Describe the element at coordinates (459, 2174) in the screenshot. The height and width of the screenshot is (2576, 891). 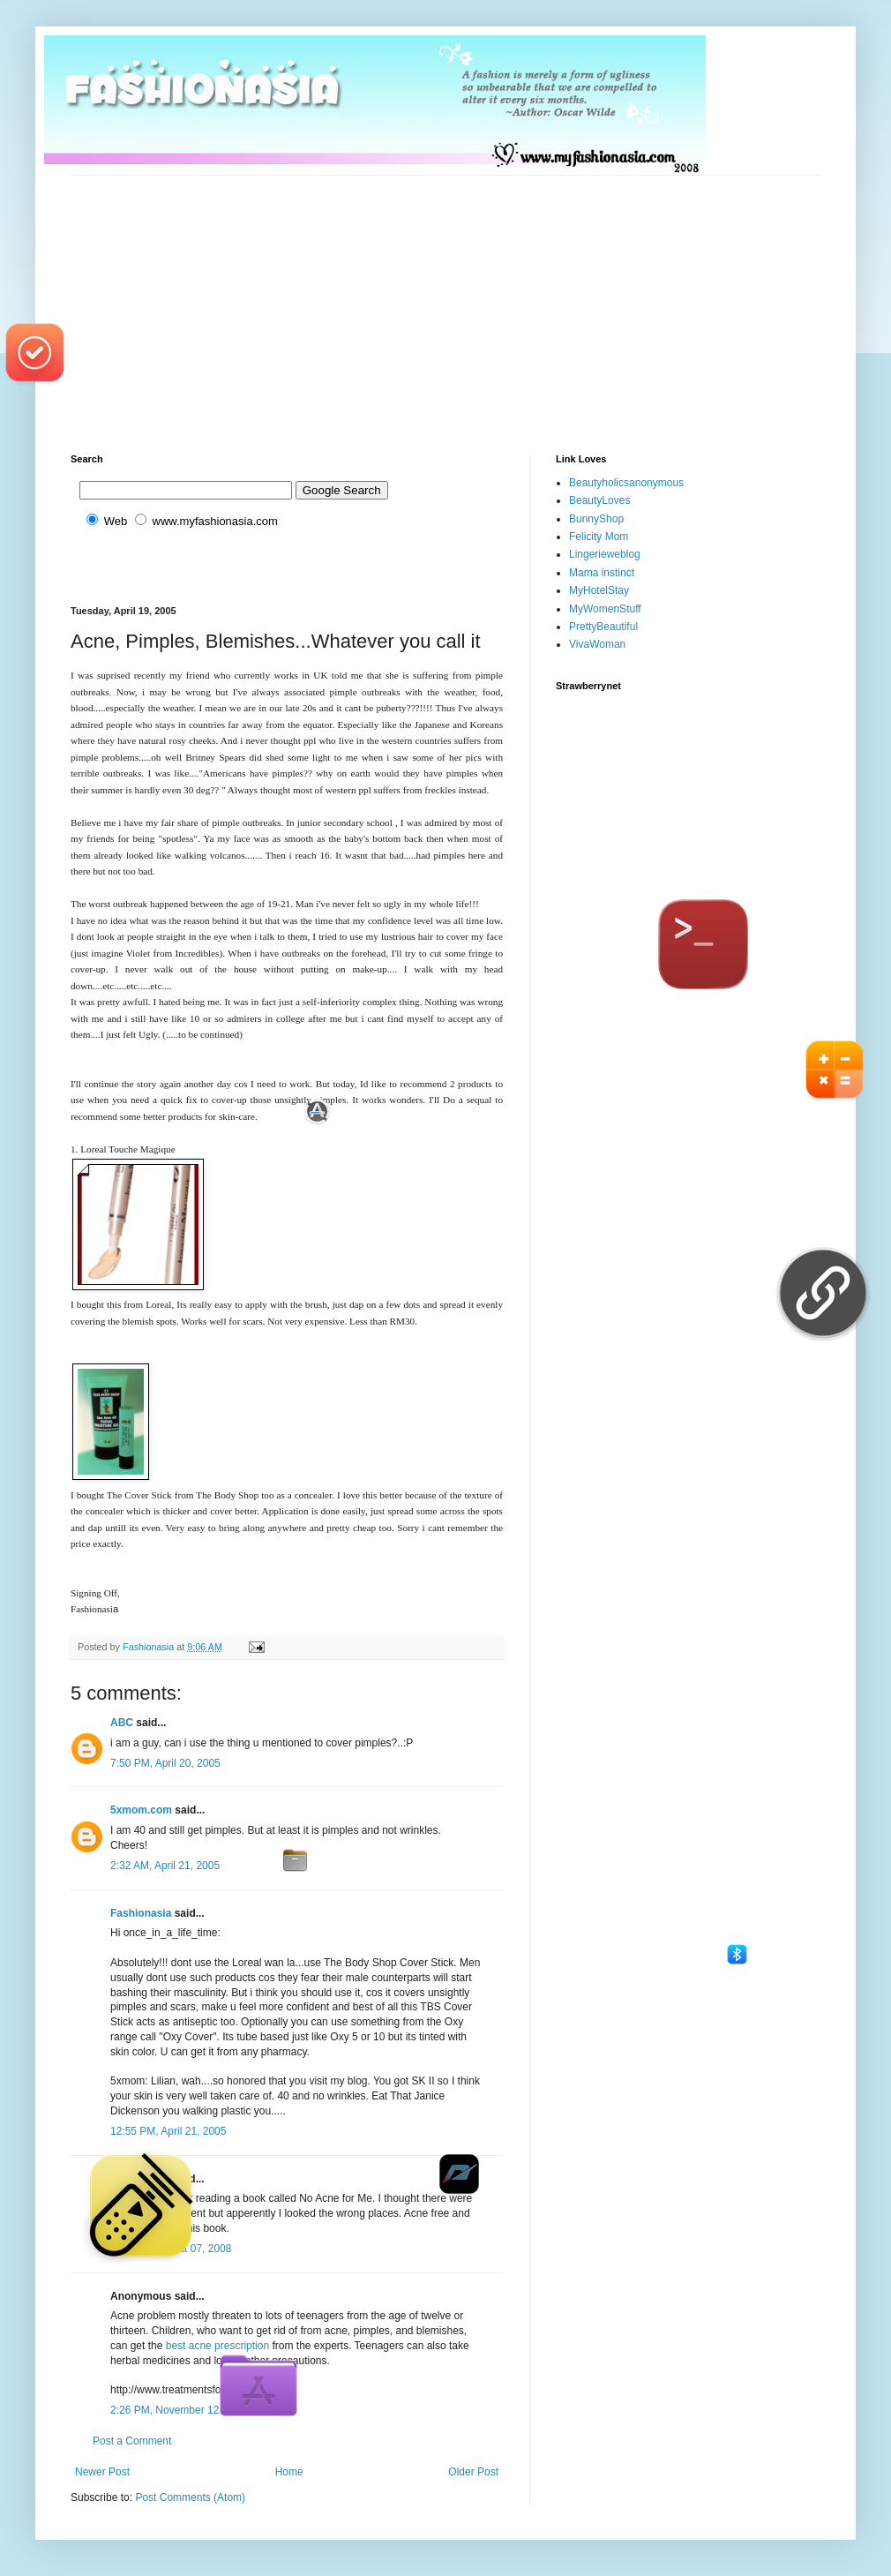
I see `launch need for speed rivals game` at that location.